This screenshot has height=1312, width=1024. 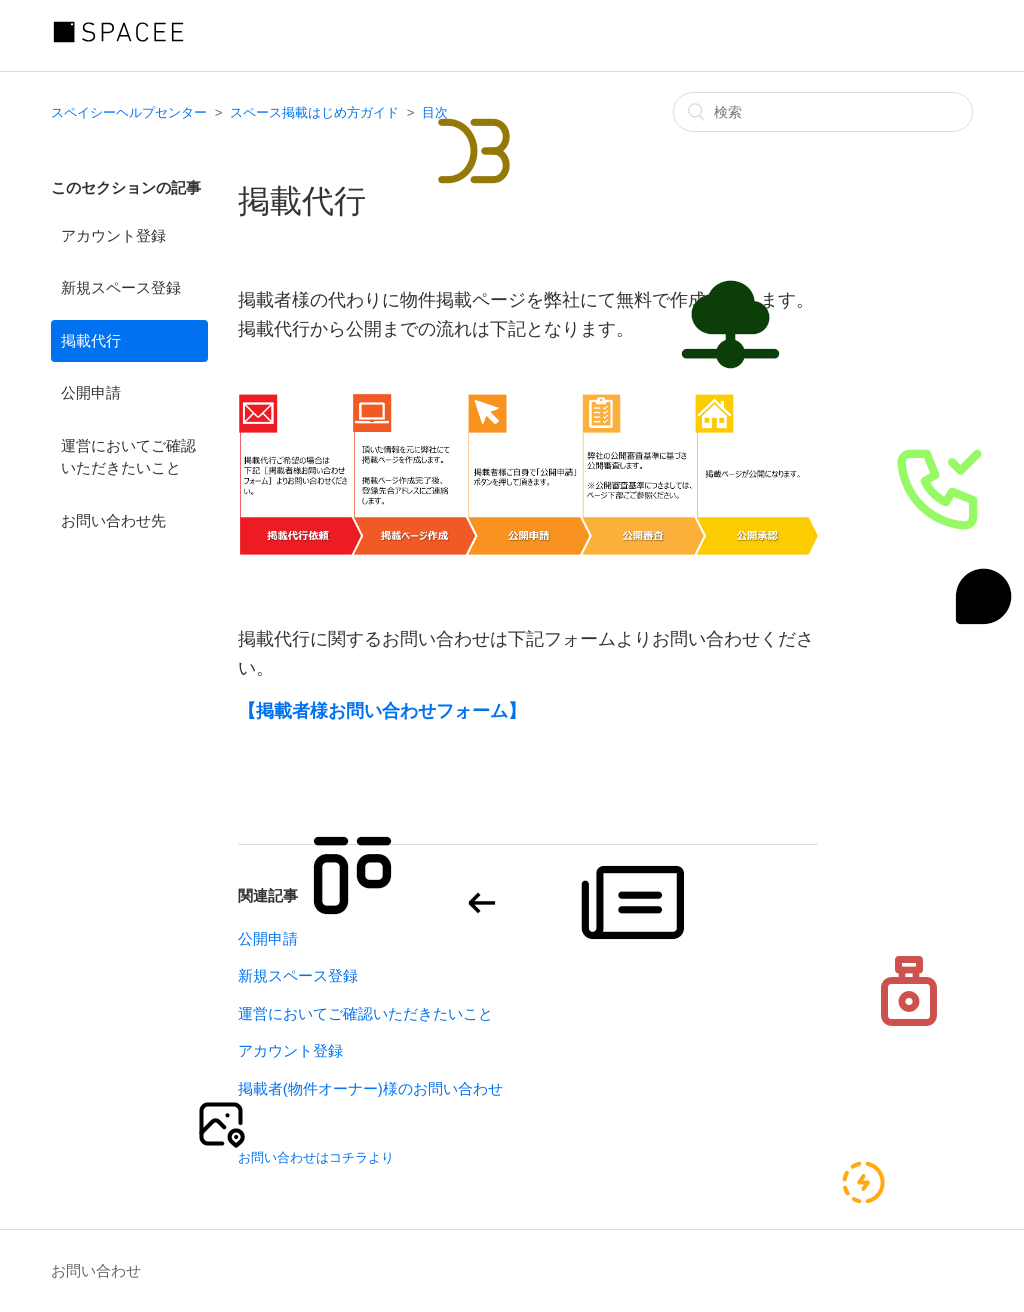 I want to click on cloud data sync status, so click(x=730, y=324).